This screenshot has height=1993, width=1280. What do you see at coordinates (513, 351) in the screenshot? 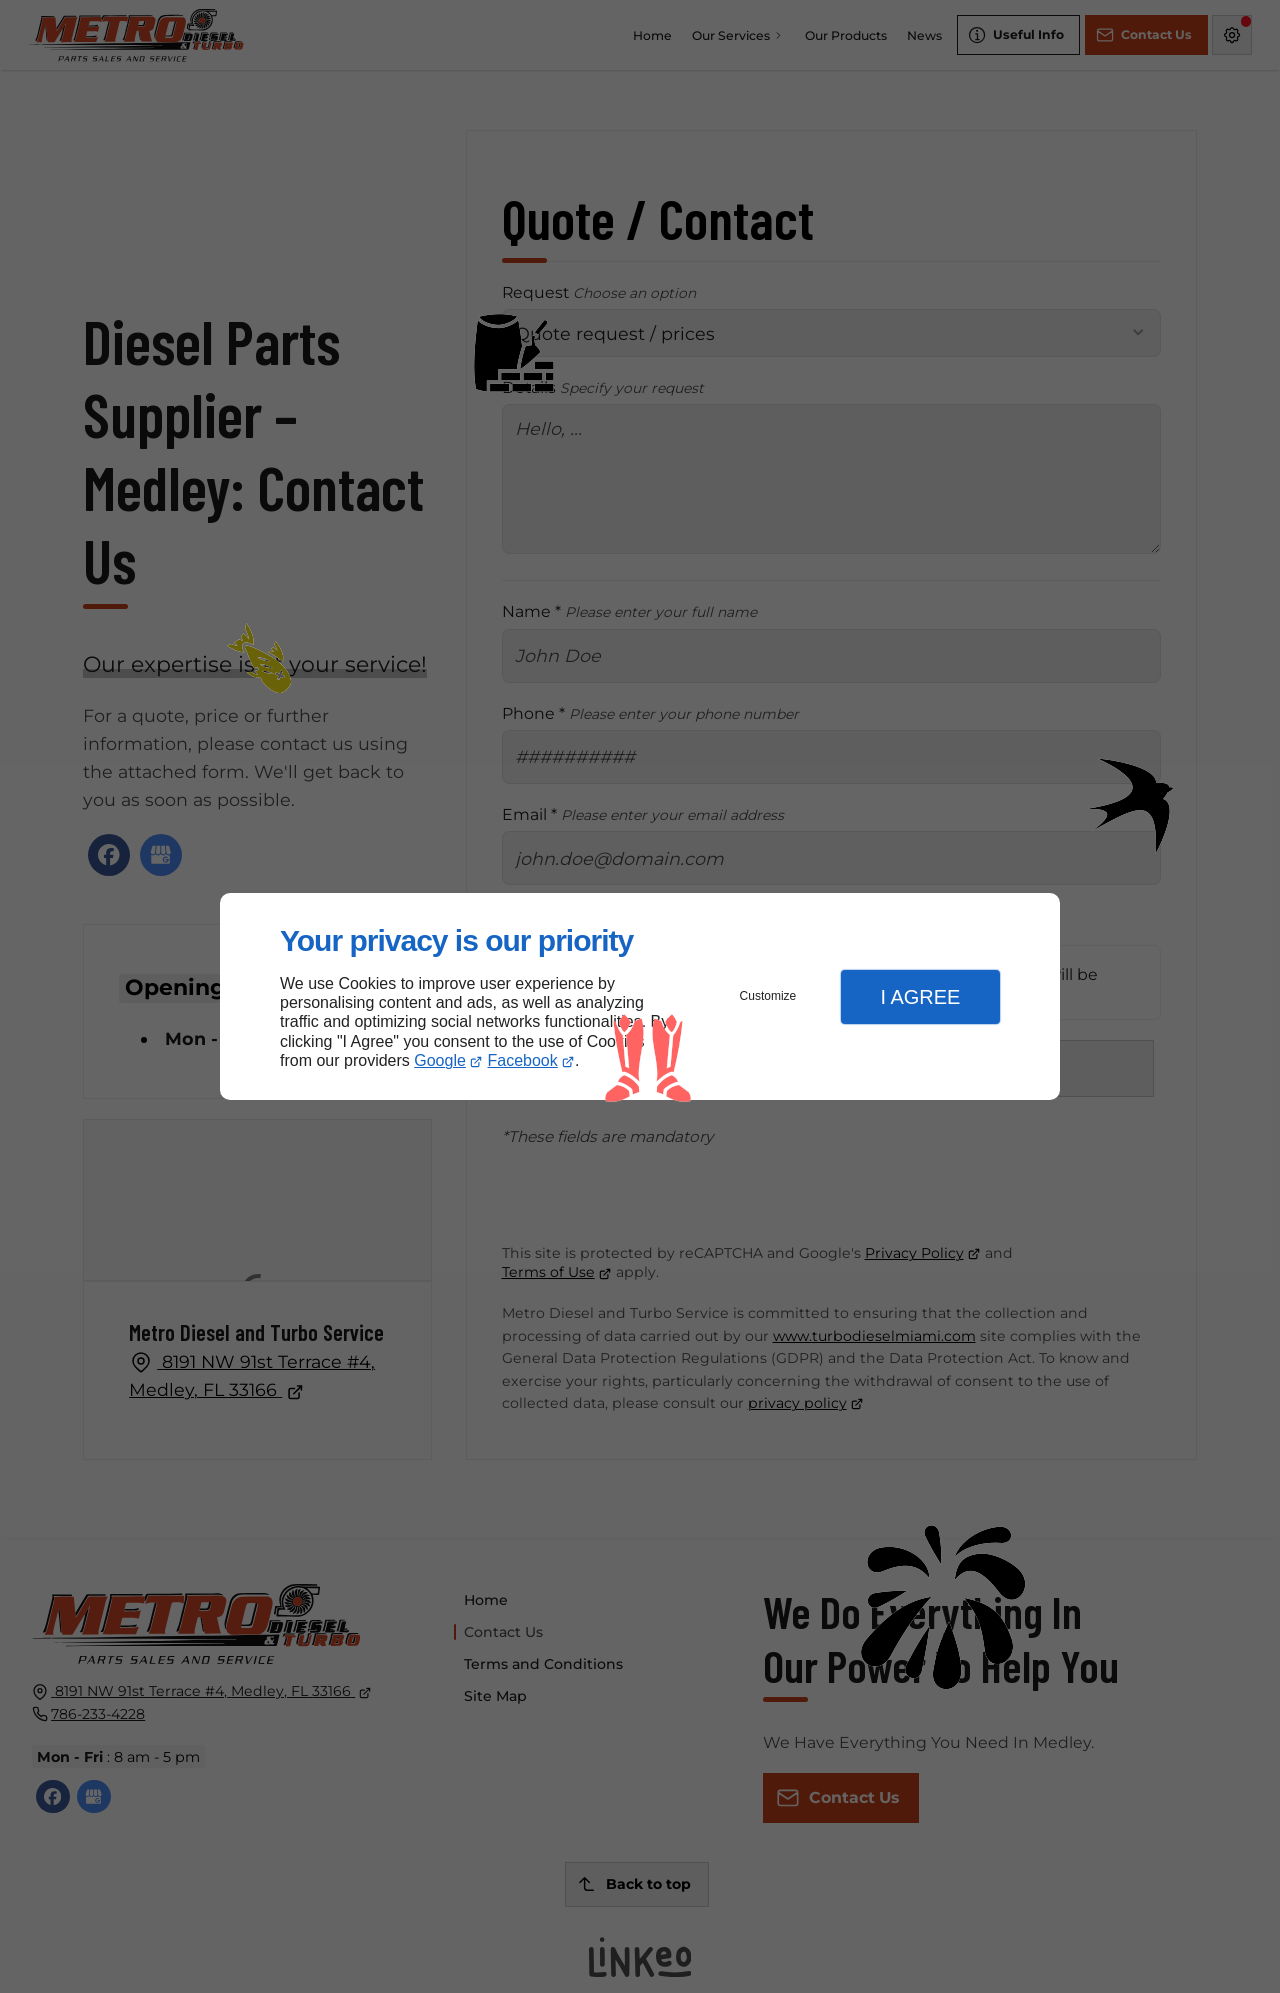
I see `select concrete or cement materials` at bounding box center [513, 351].